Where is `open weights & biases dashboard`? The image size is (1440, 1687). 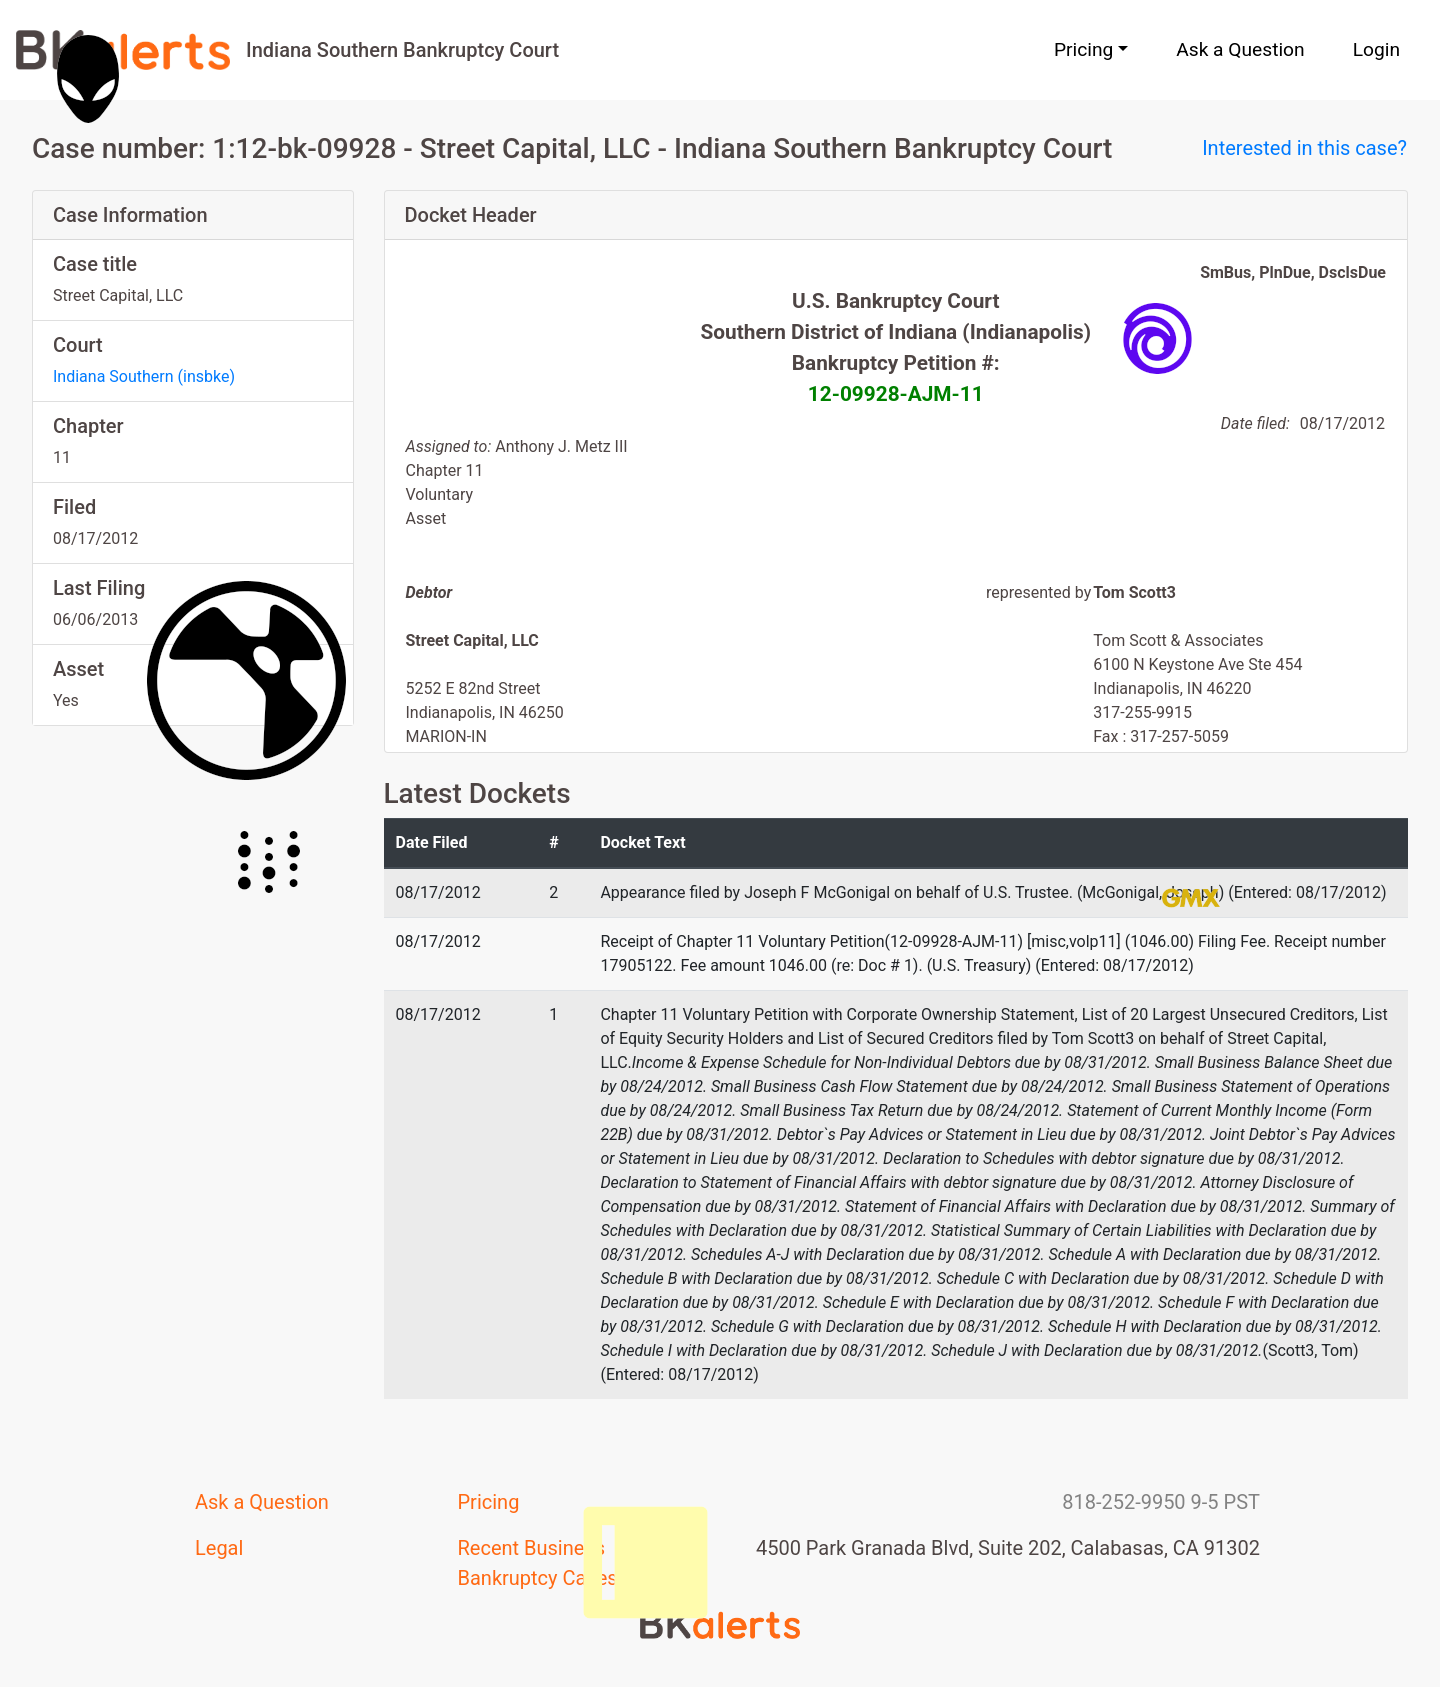 open weights & biases dashboard is located at coordinates (269, 862).